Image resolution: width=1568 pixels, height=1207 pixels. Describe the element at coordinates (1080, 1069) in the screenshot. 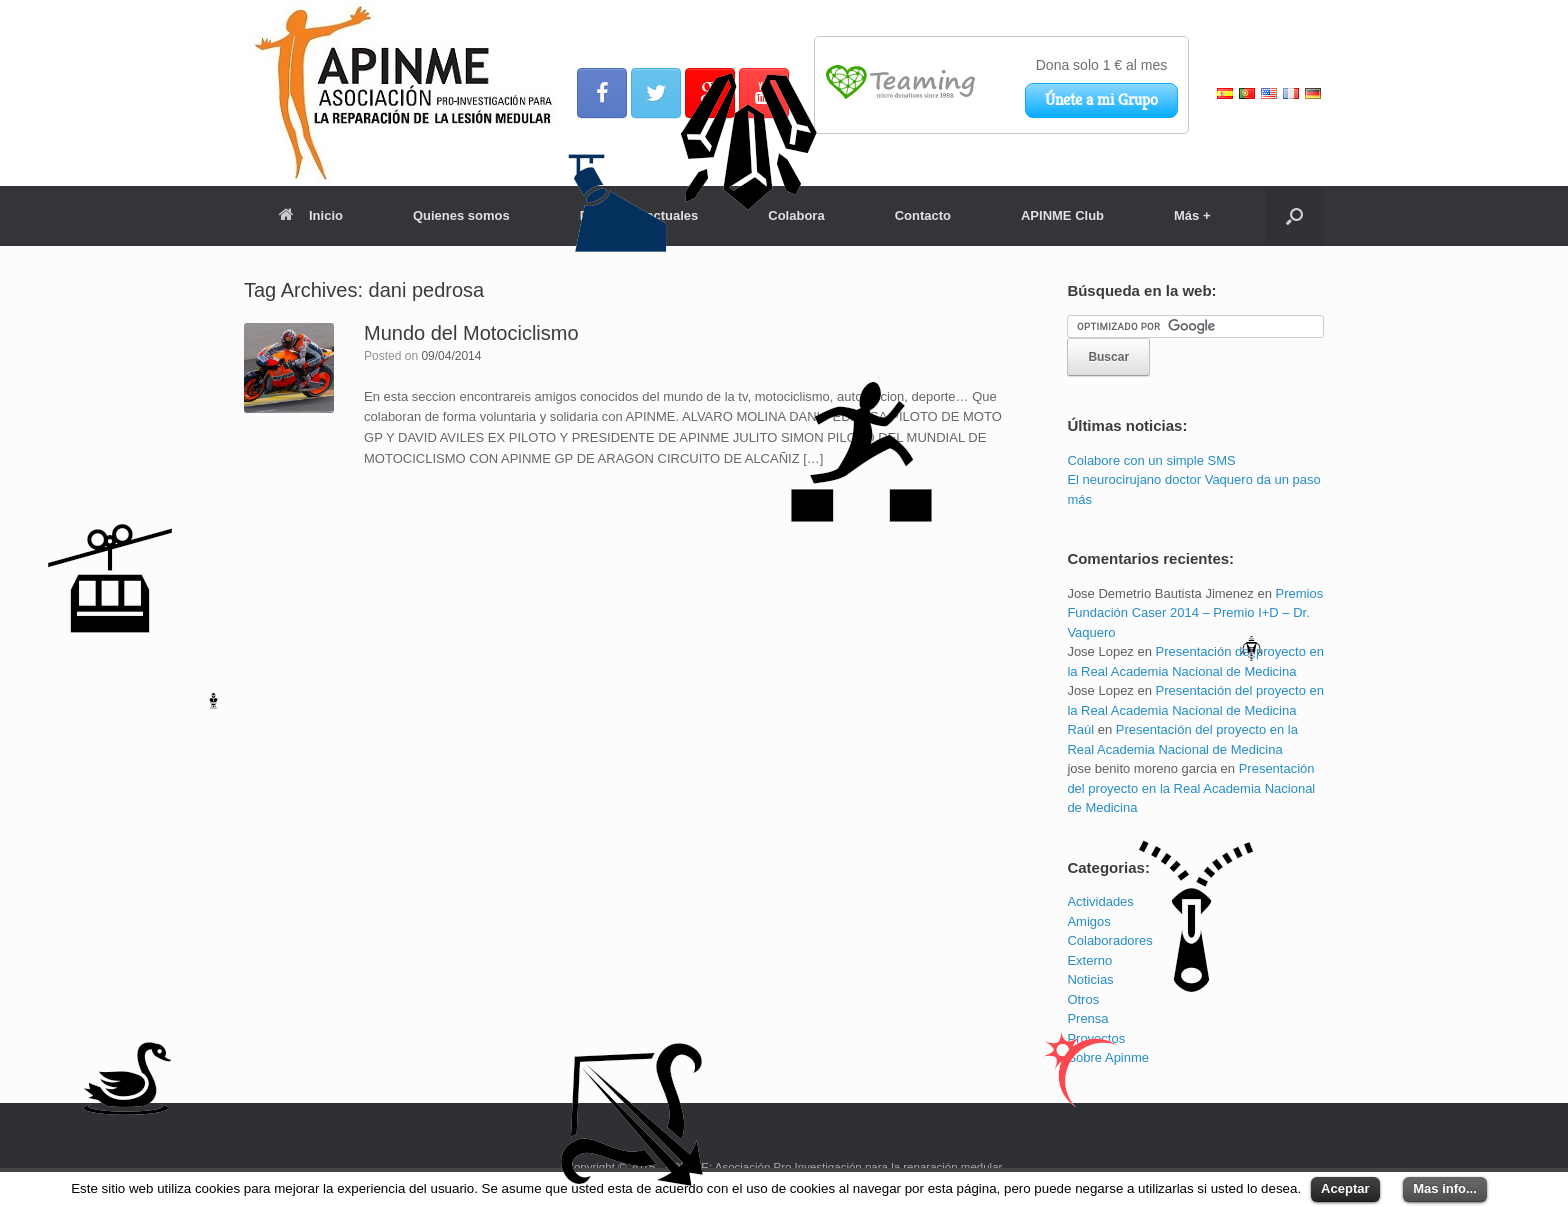

I see `indicates eclipse event or celestial phenomenon in game` at that location.